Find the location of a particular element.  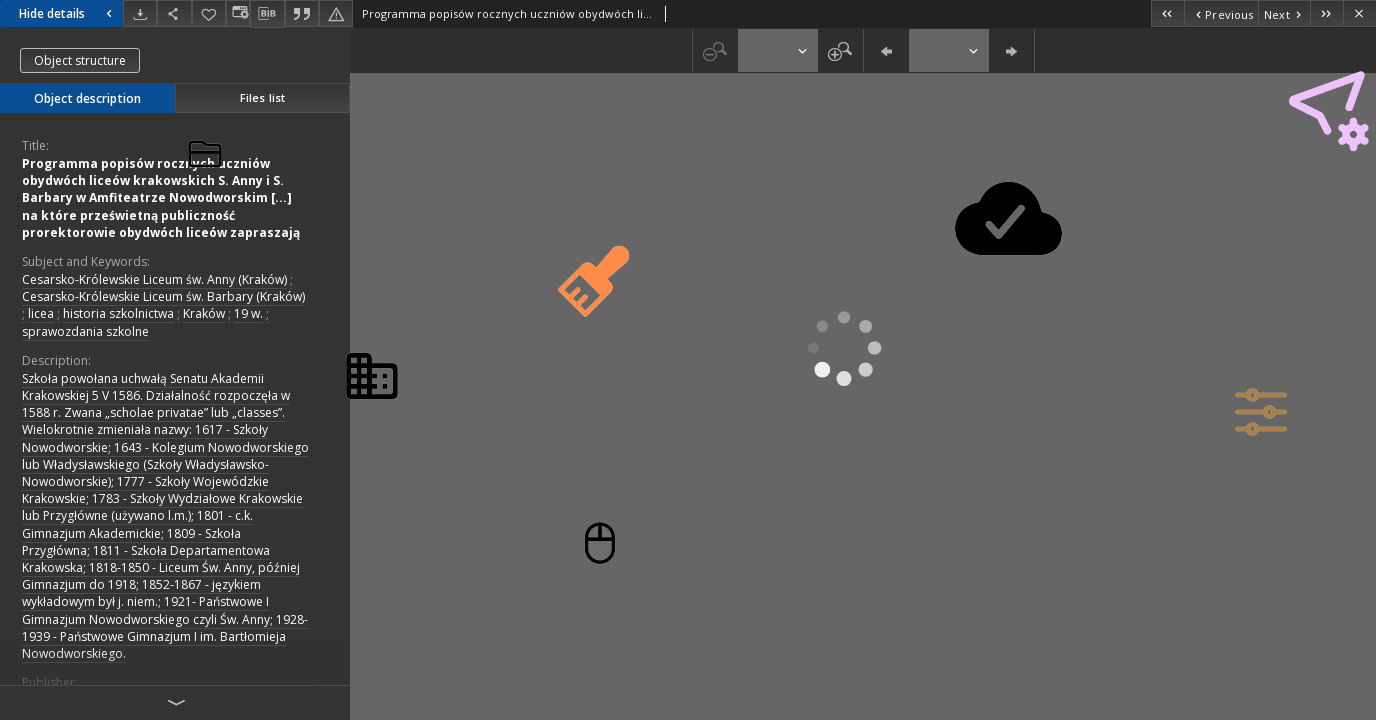

mouse input device settings is located at coordinates (600, 543).